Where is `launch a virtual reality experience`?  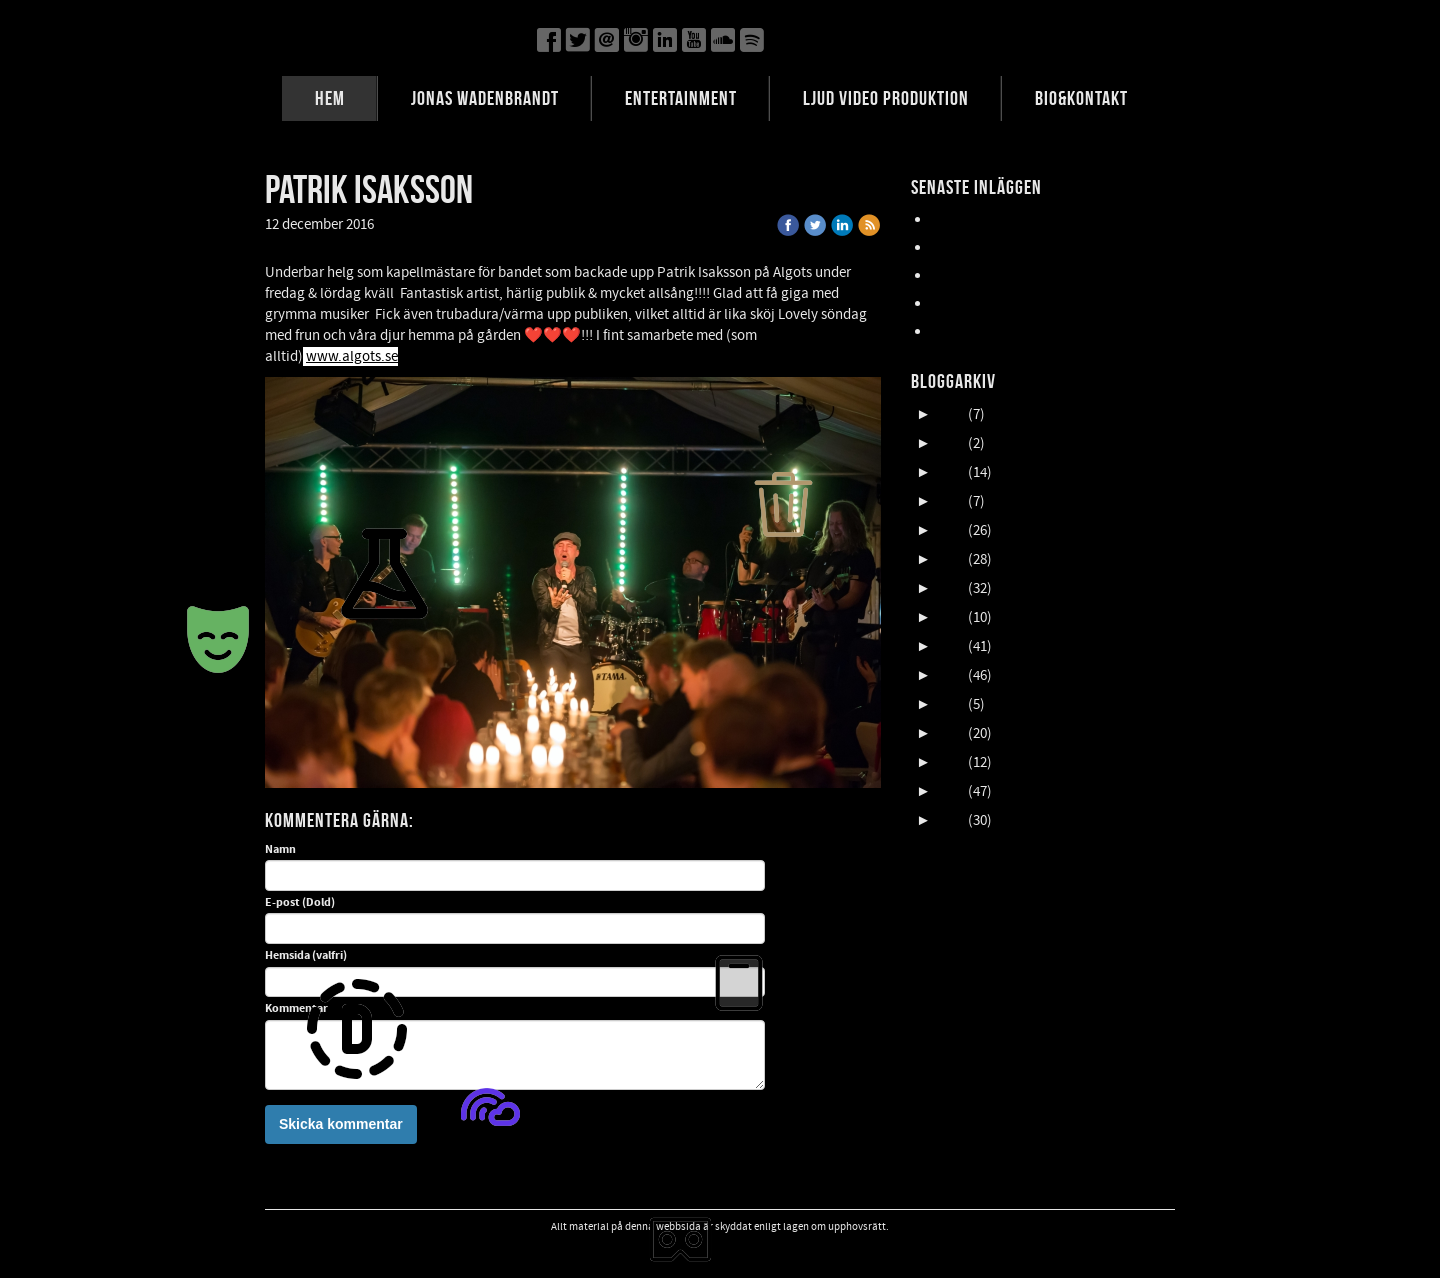
launch a virtual reality experience is located at coordinates (680, 1239).